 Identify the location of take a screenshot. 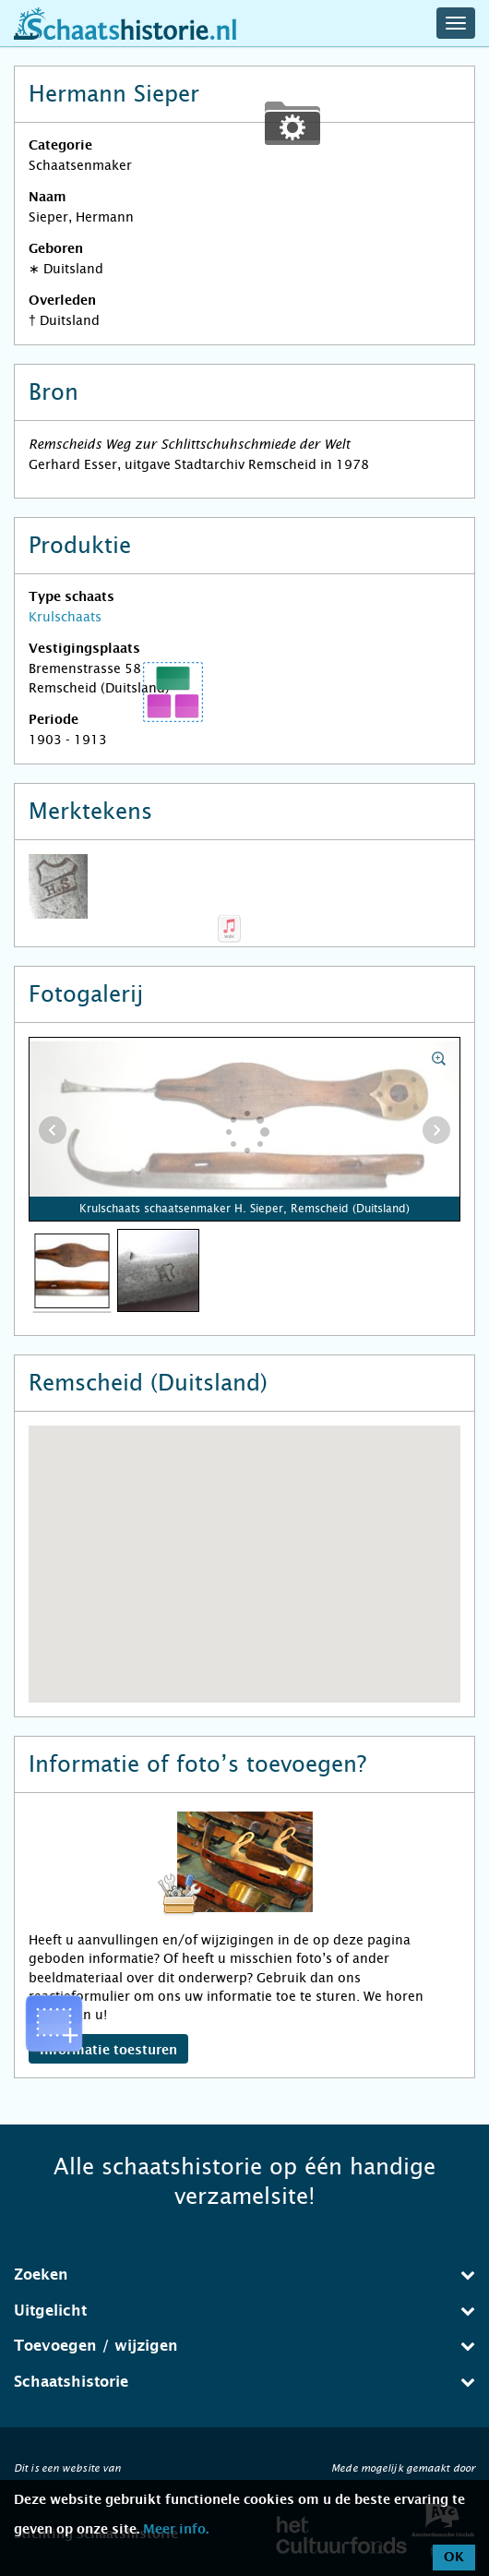
(54, 2023).